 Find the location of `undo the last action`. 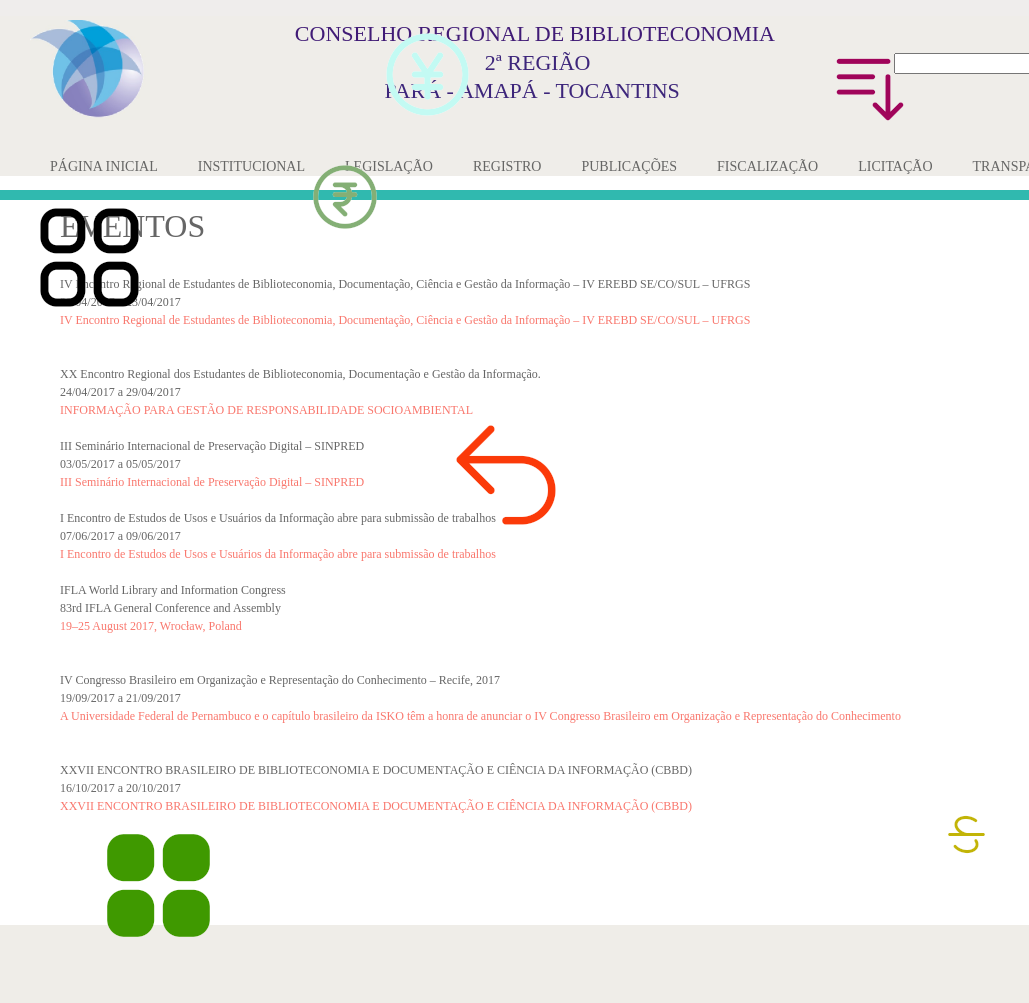

undo the last action is located at coordinates (506, 475).